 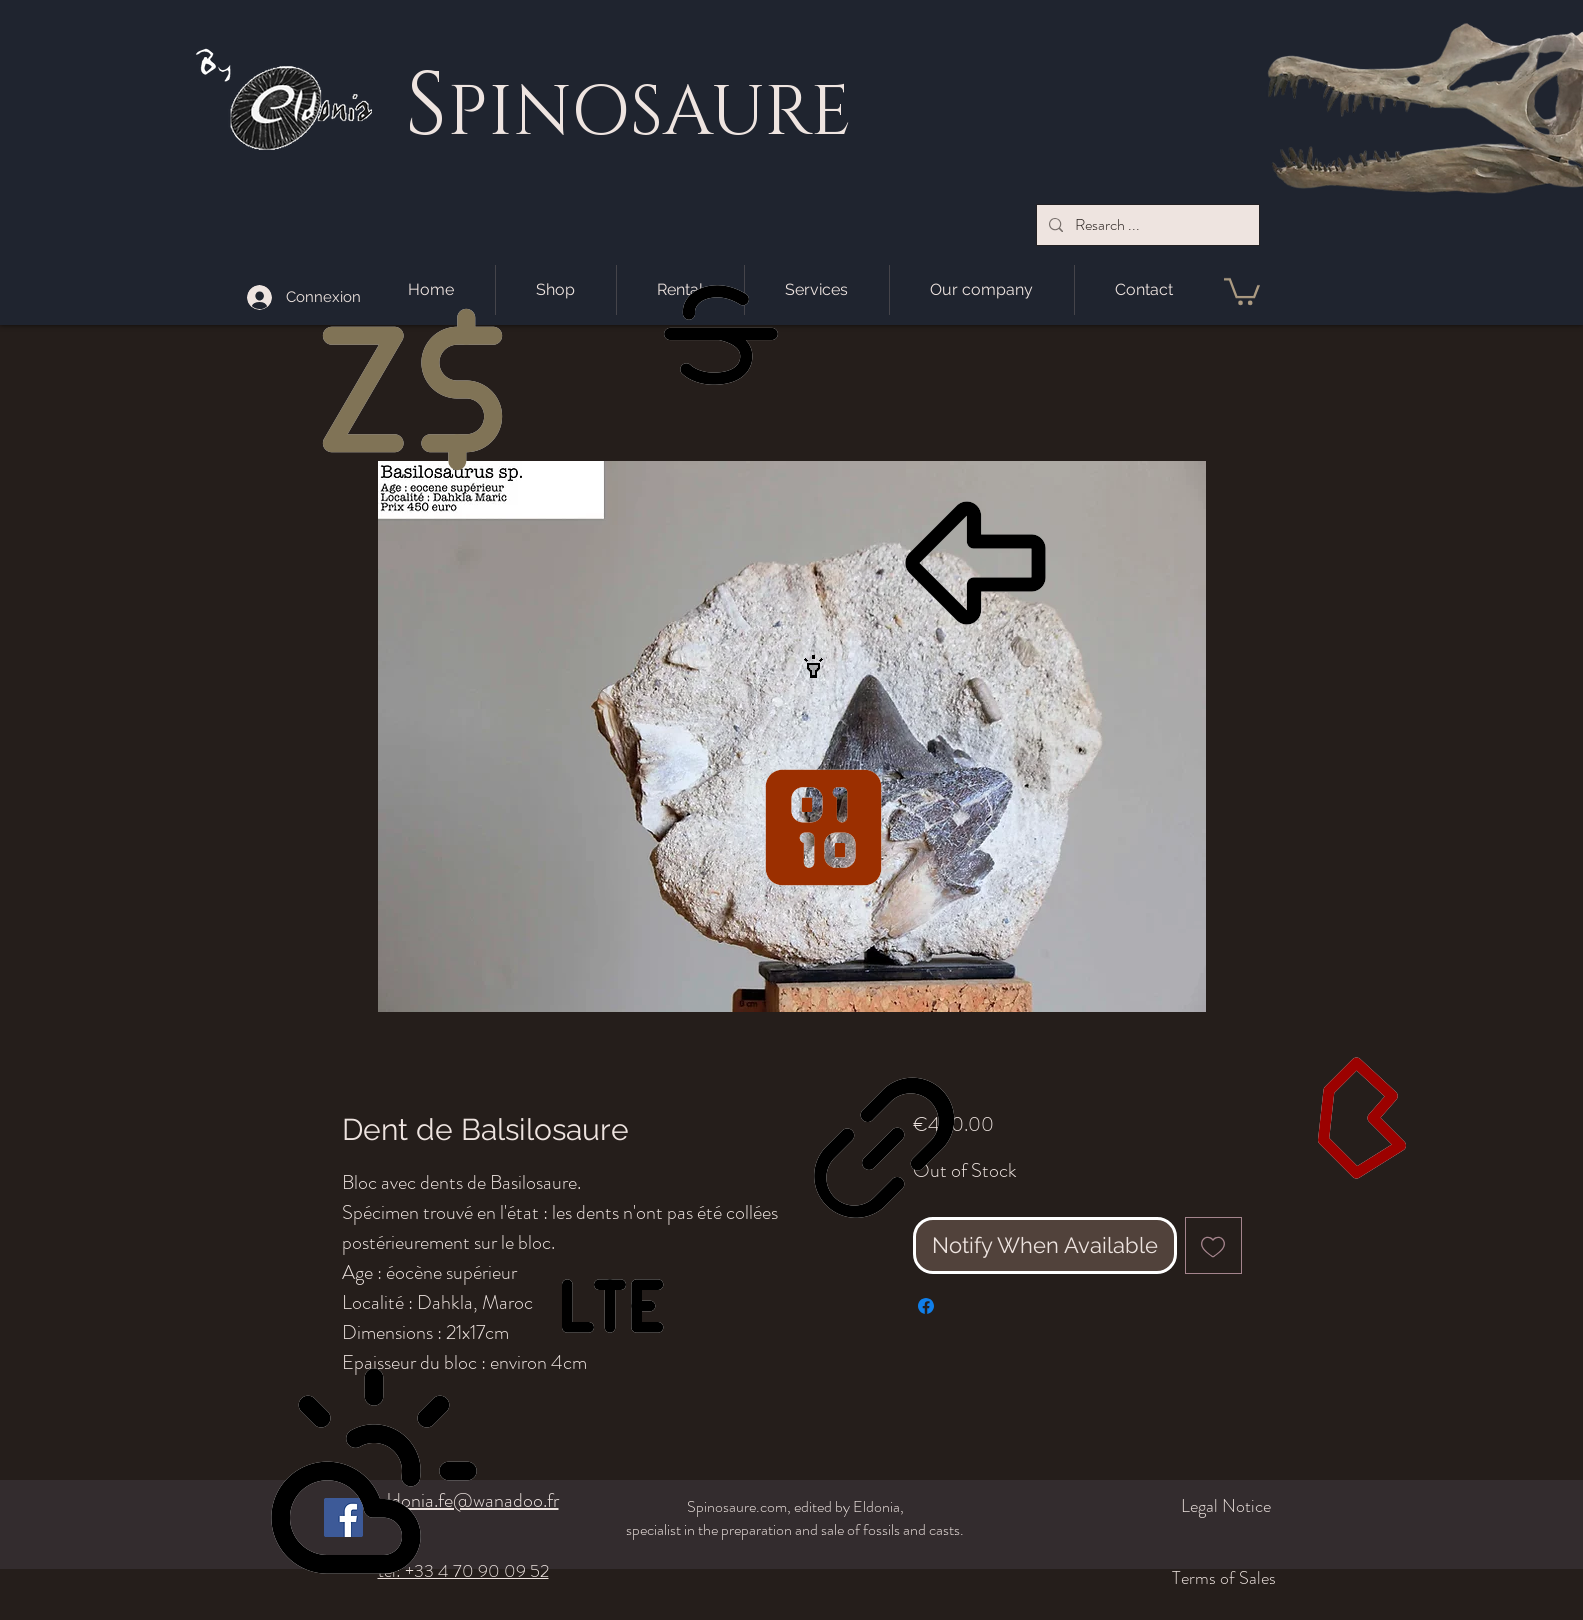 What do you see at coordinates (974, 563) in the screenshot?
I see `go back to the previous screen` at bounding box center [974, 563].